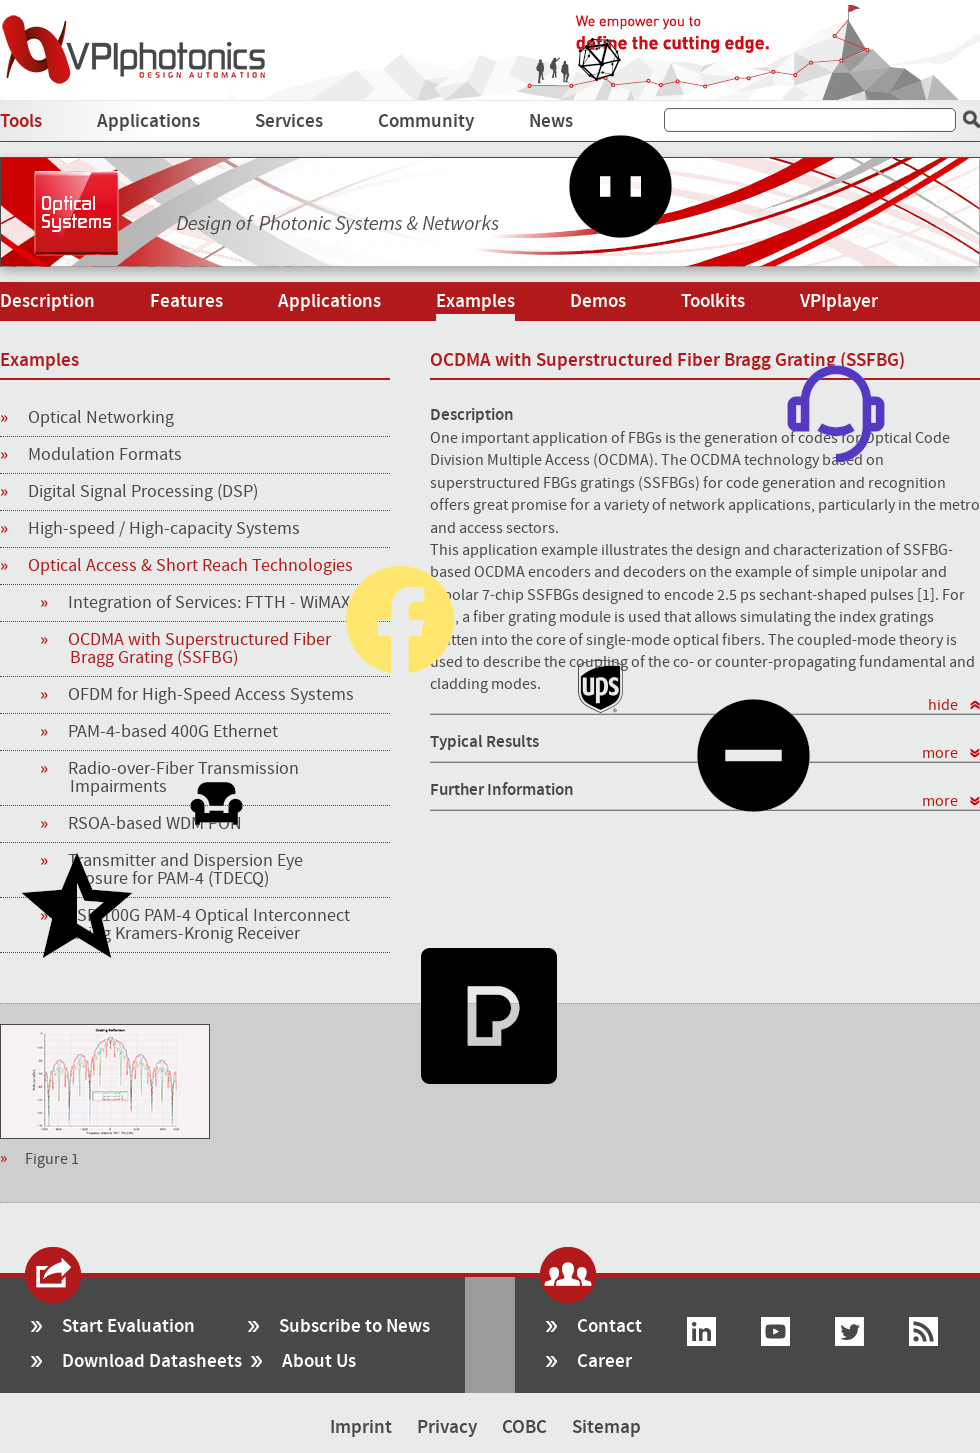 This screenshot has height=1453, width=980. What do you see at coordinates (77, 908) in the screenshot?
I see `indicates a partial or half-star rating` at bounding box center [77, 908].